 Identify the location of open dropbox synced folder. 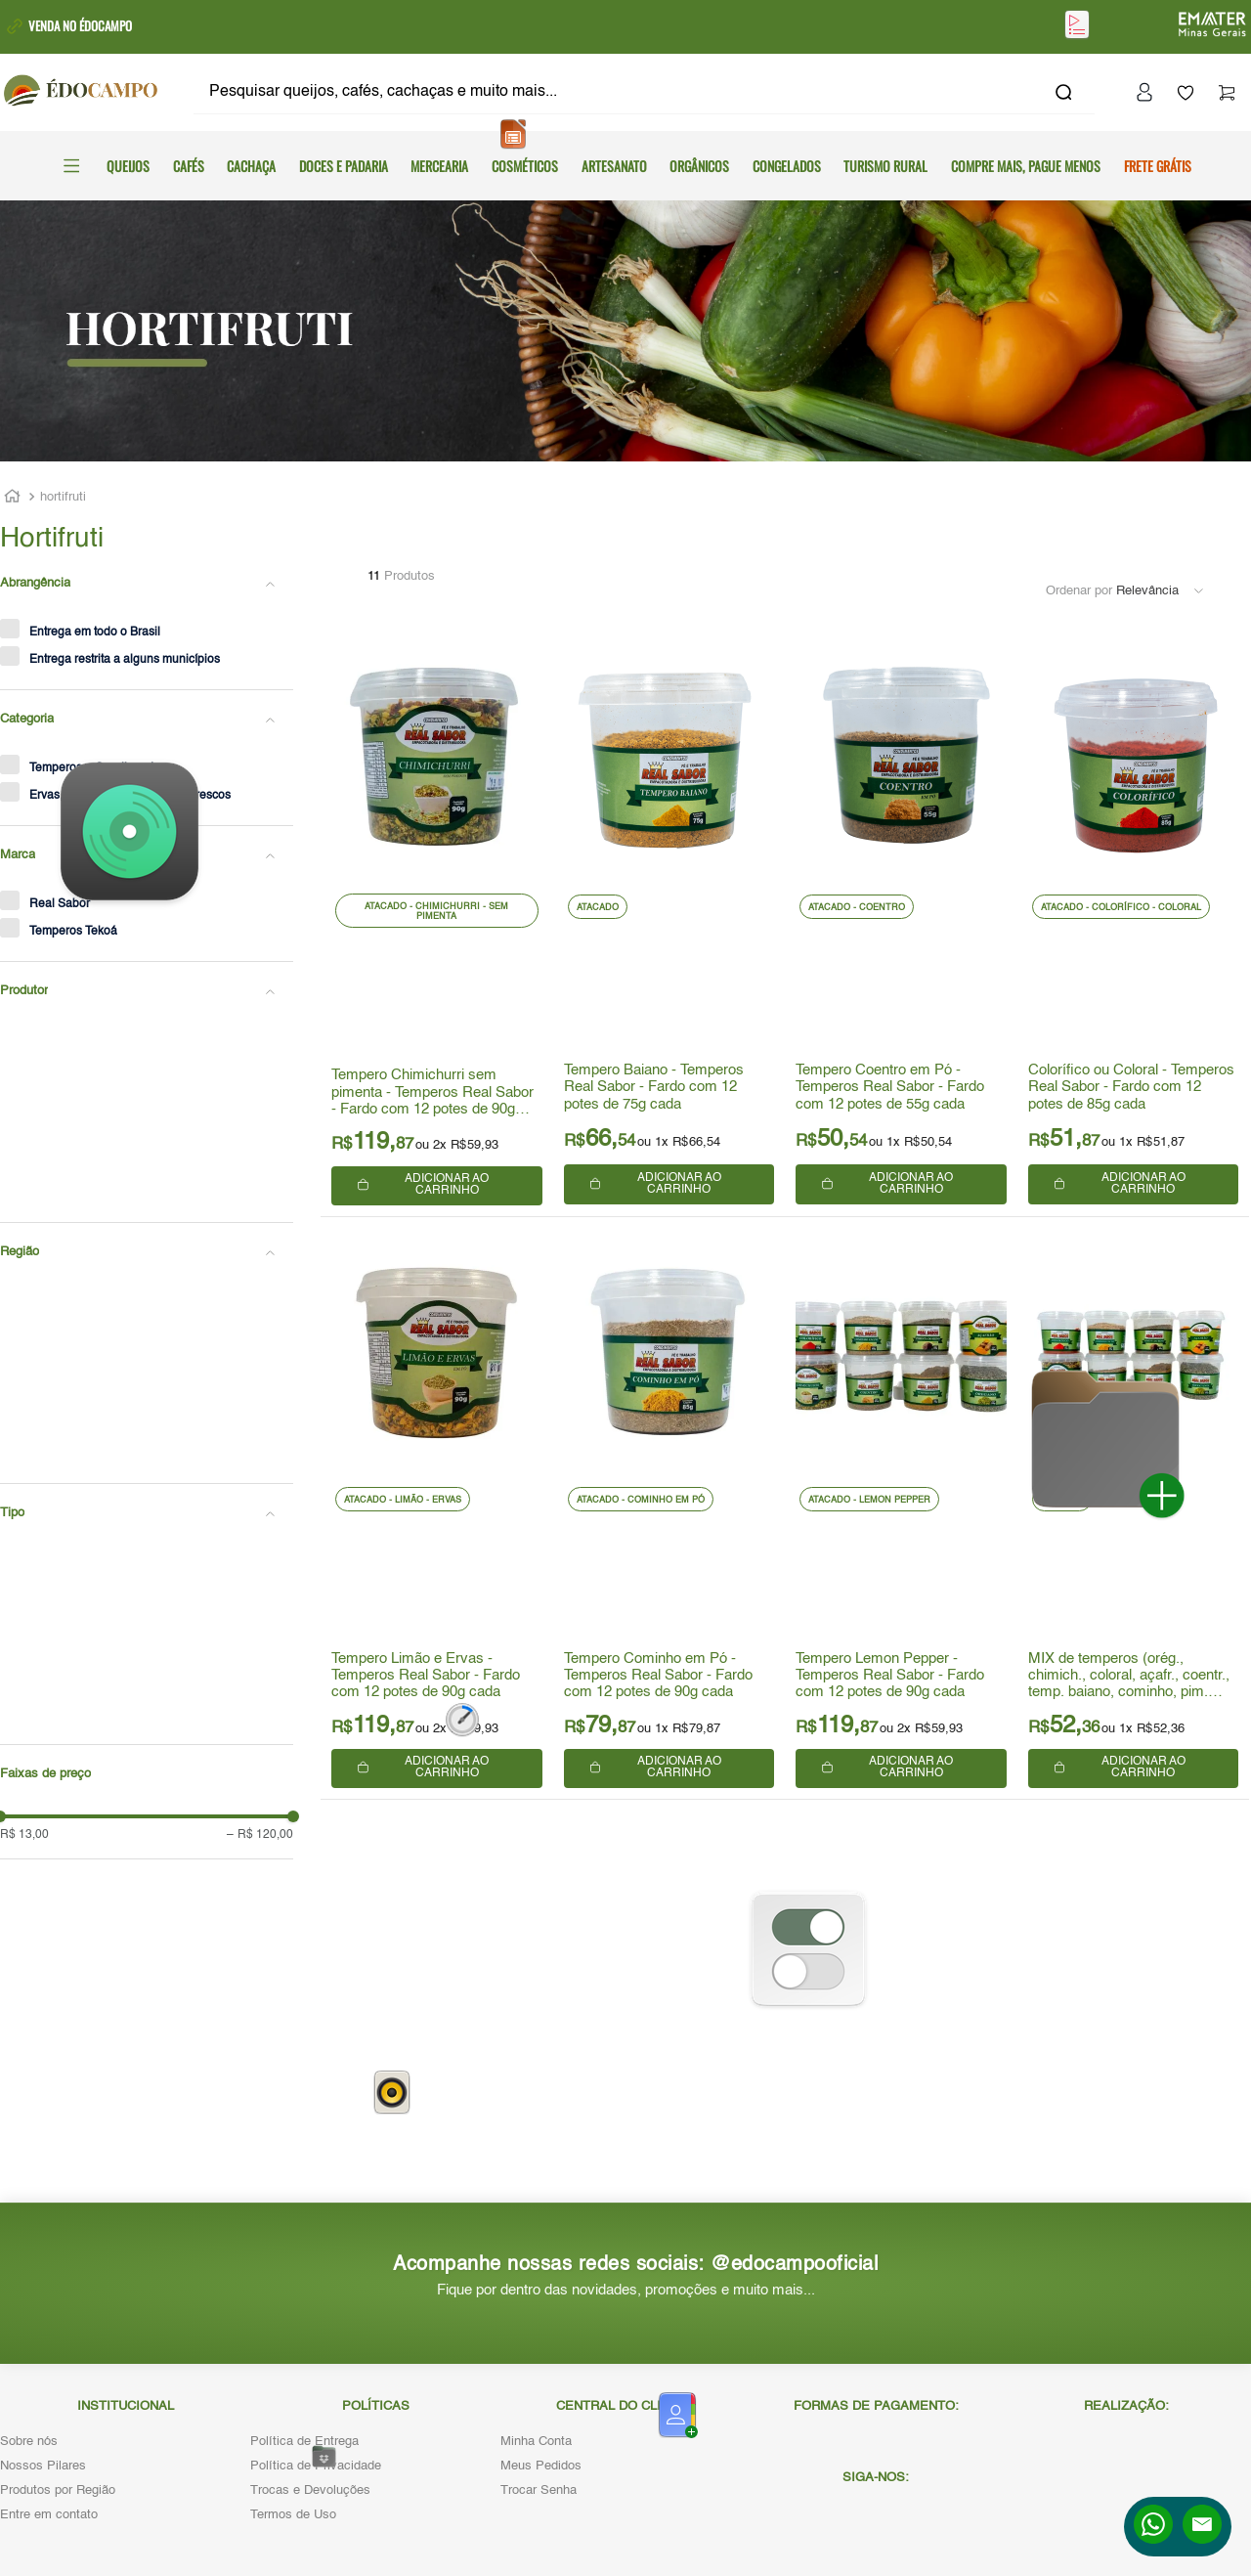
(324, 2456).